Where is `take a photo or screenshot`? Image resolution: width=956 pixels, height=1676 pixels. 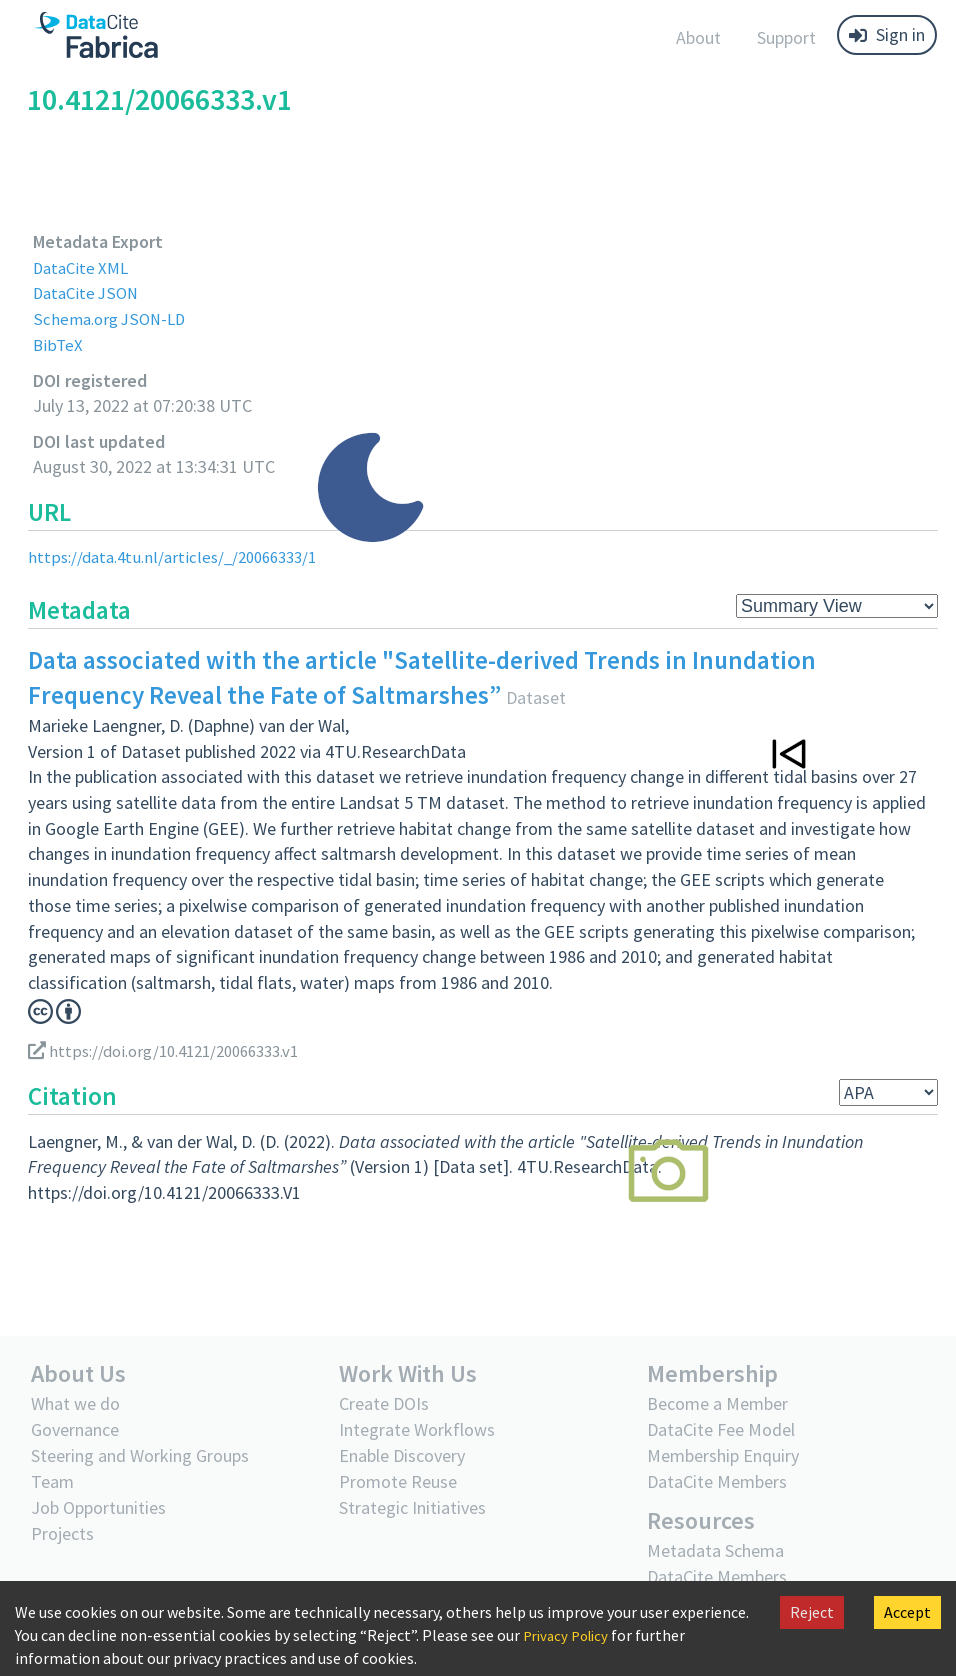
take a photo or screenshot is located at coordinates (668, 1173).